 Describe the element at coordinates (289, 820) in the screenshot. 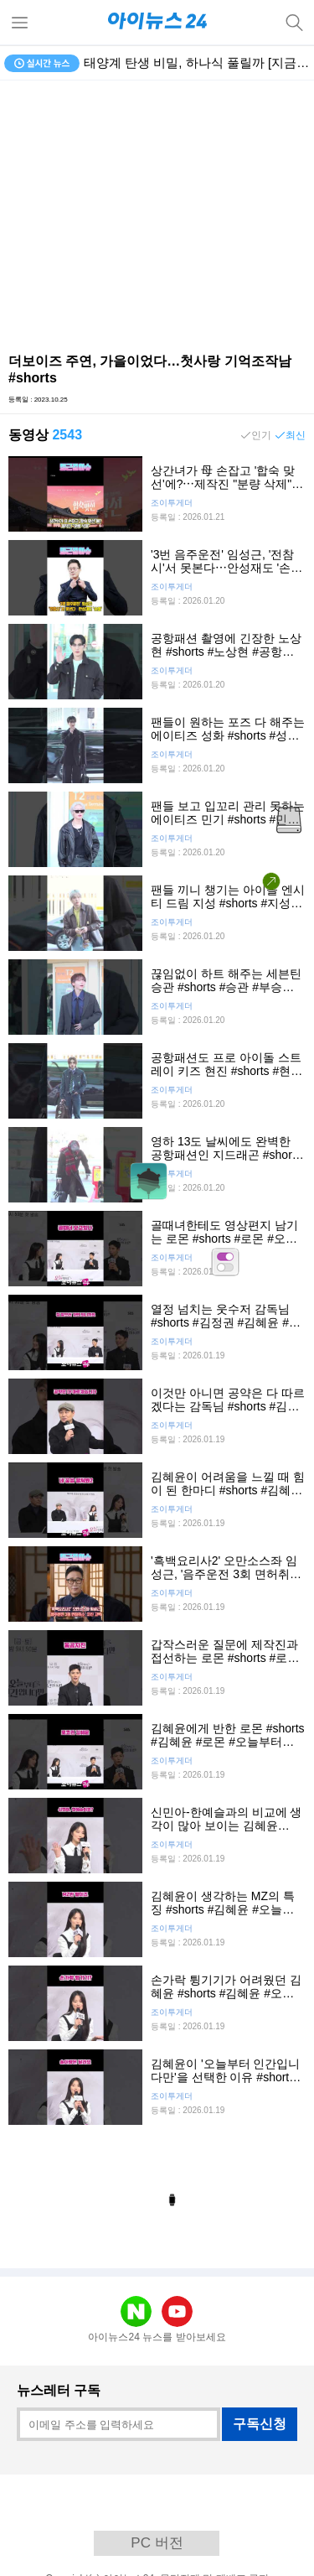

I see `access external drive in sidebar` at that location.